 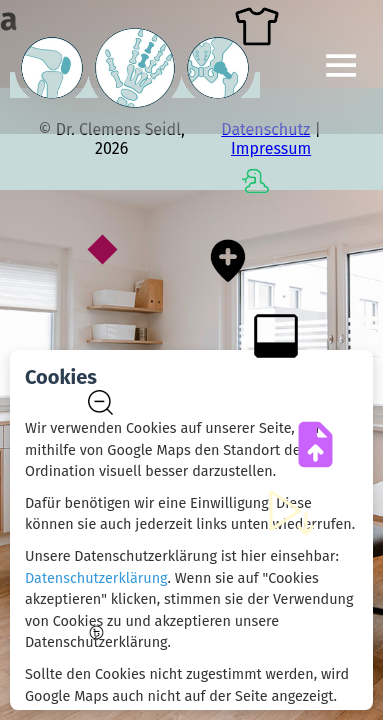 What do you see at coordinates (257, 26) in the screenshot?
I see `select team or player jersey` at bounding box center [257, 26].